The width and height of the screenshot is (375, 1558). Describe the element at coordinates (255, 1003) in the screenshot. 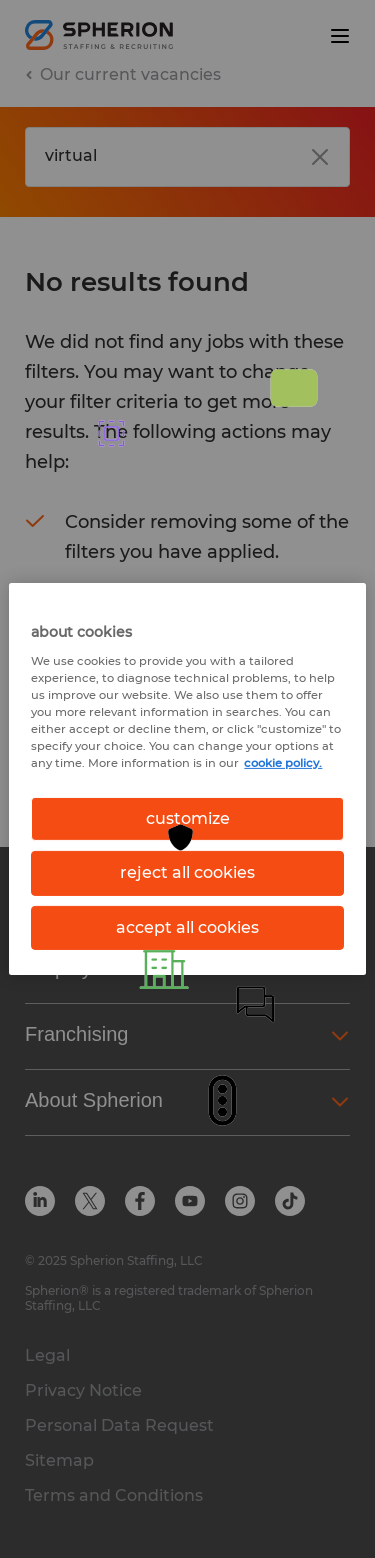

I see `open your conversations` at that location.